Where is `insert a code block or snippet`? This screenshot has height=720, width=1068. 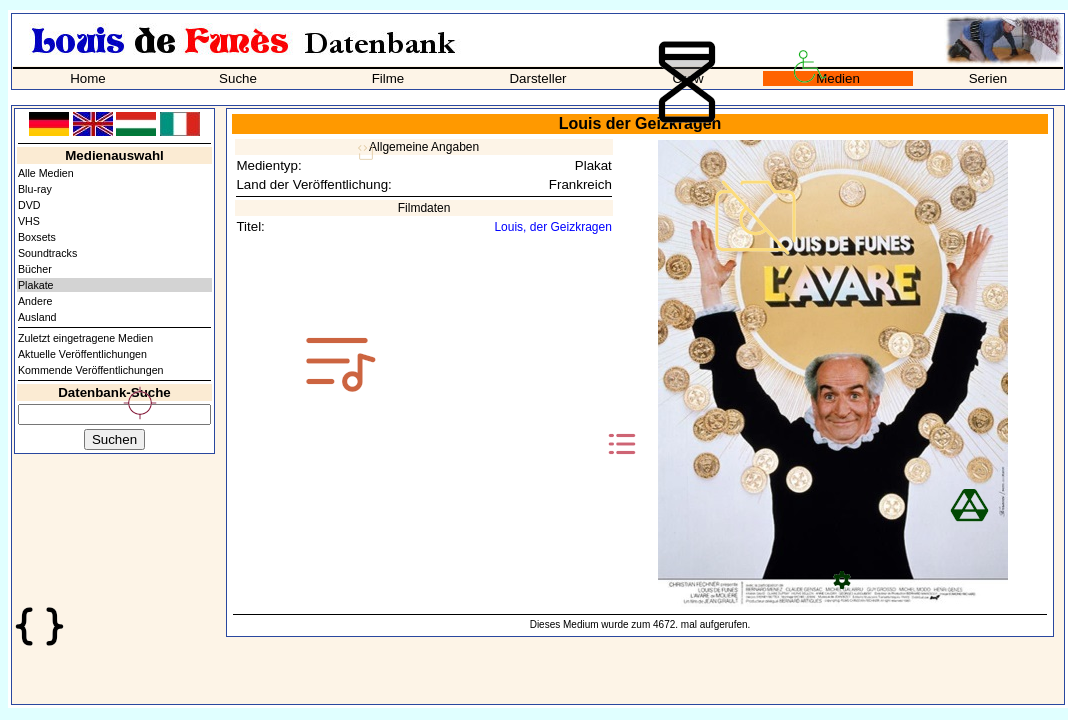 insert a code block or snippet is located at coordinates (366, 153).